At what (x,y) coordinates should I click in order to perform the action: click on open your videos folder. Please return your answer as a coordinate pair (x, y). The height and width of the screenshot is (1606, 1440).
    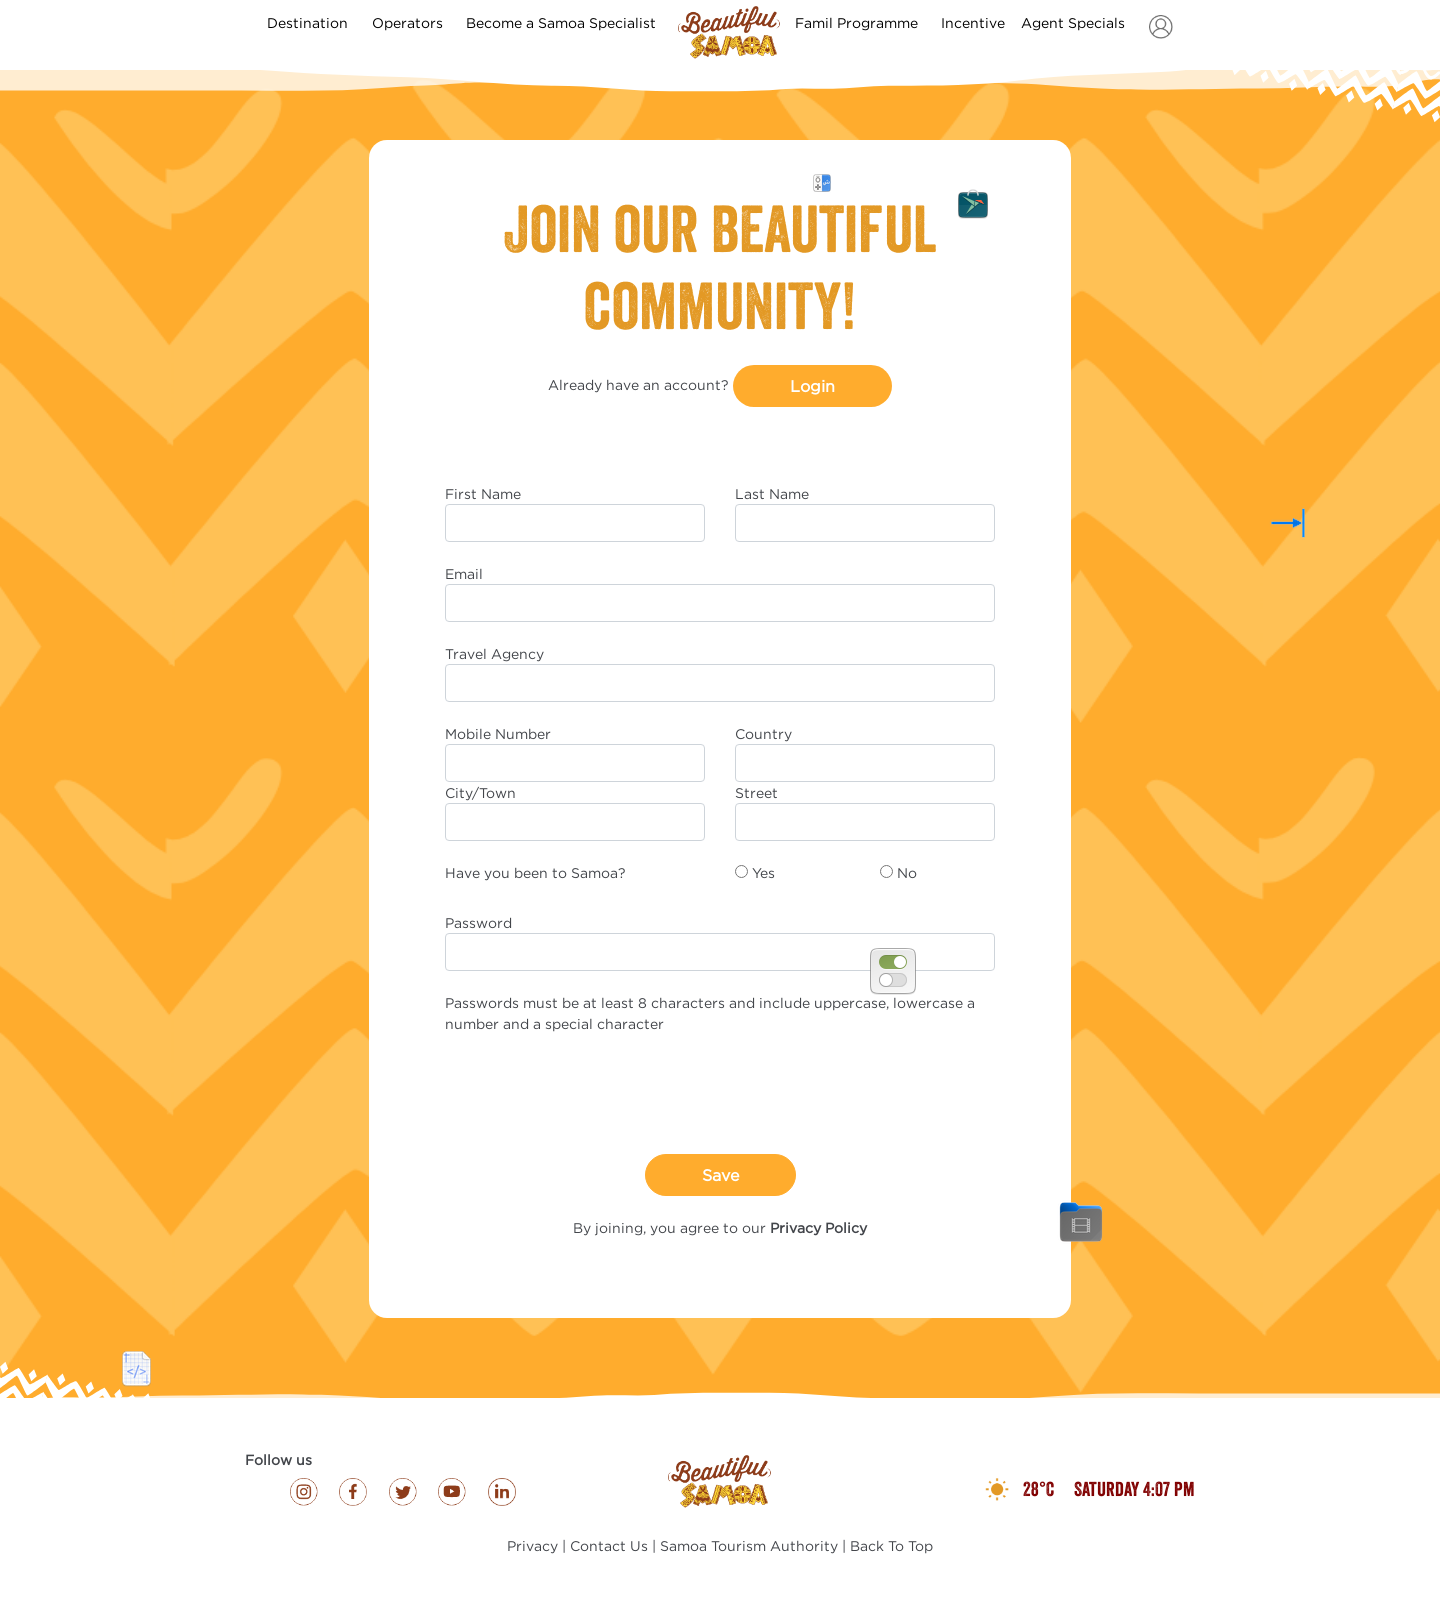
    Looking at the image, I should click on (1081, 1222).